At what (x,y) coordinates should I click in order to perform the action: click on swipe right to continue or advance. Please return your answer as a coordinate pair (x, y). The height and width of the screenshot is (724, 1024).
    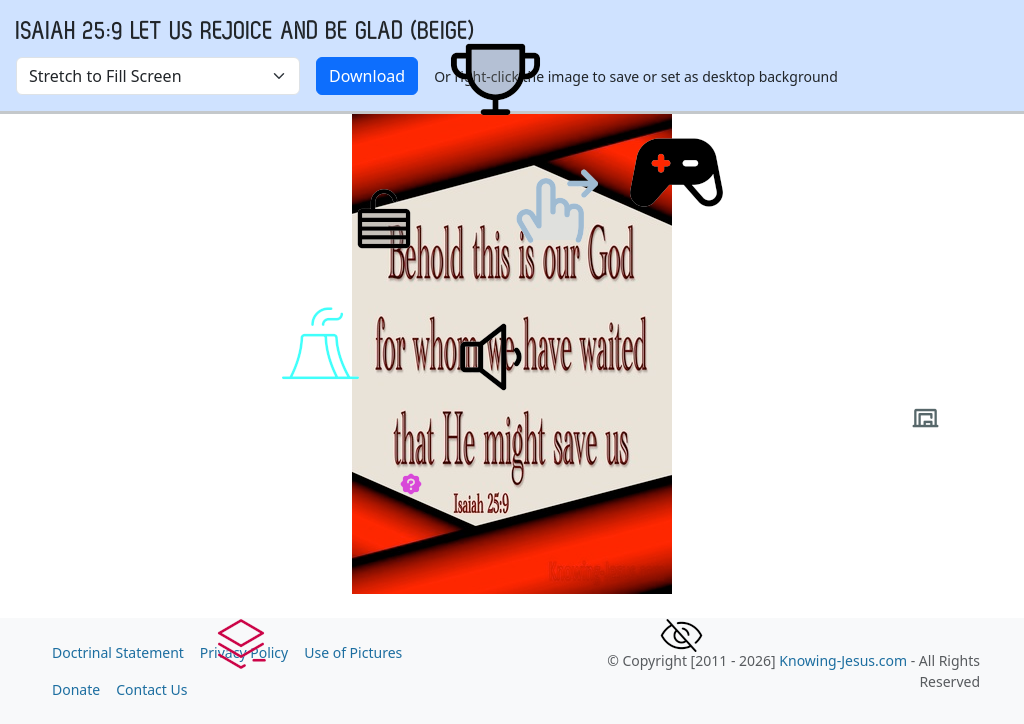
    Looking at the image, I should click on (553, 209).